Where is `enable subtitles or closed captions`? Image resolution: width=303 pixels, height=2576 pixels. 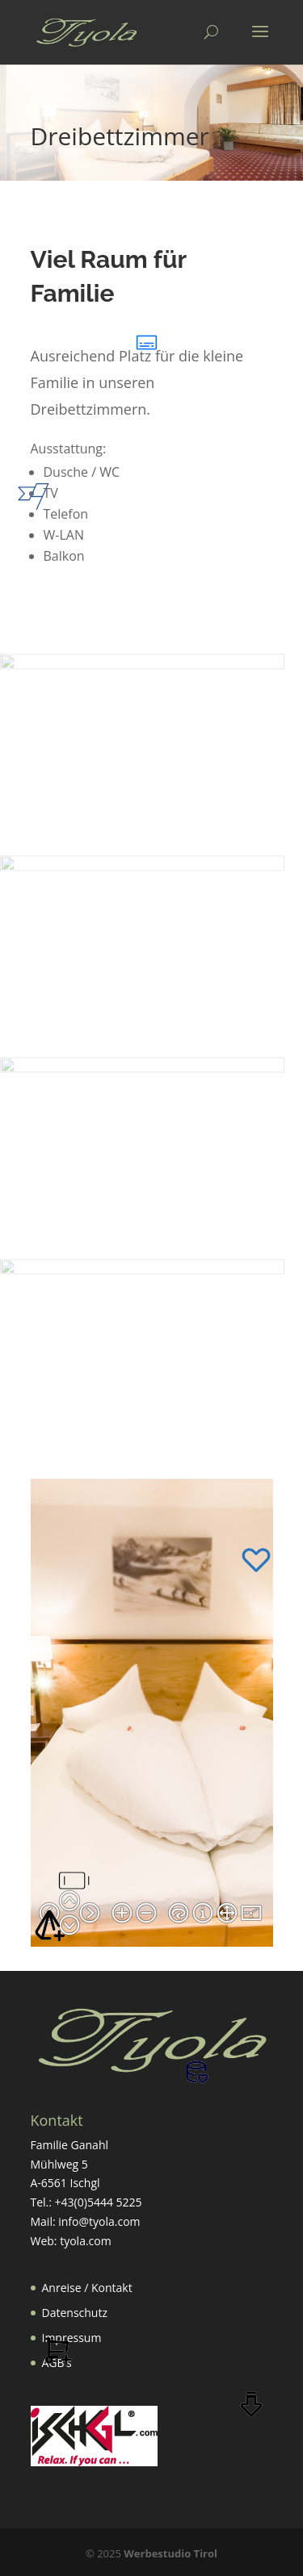 enable subtitles or closed captions is located at coordinates (146, 342).